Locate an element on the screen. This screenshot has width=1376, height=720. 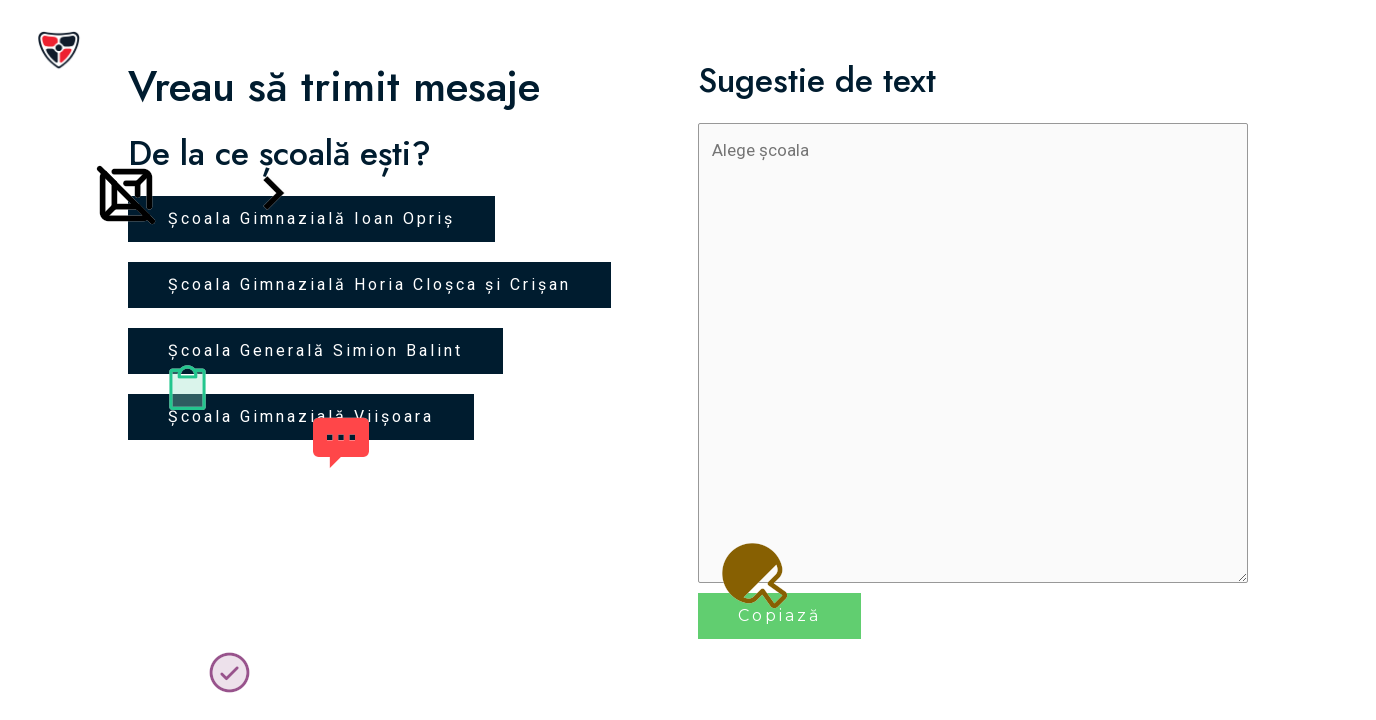
open chat or messaging is located at coordinates (341, 443).